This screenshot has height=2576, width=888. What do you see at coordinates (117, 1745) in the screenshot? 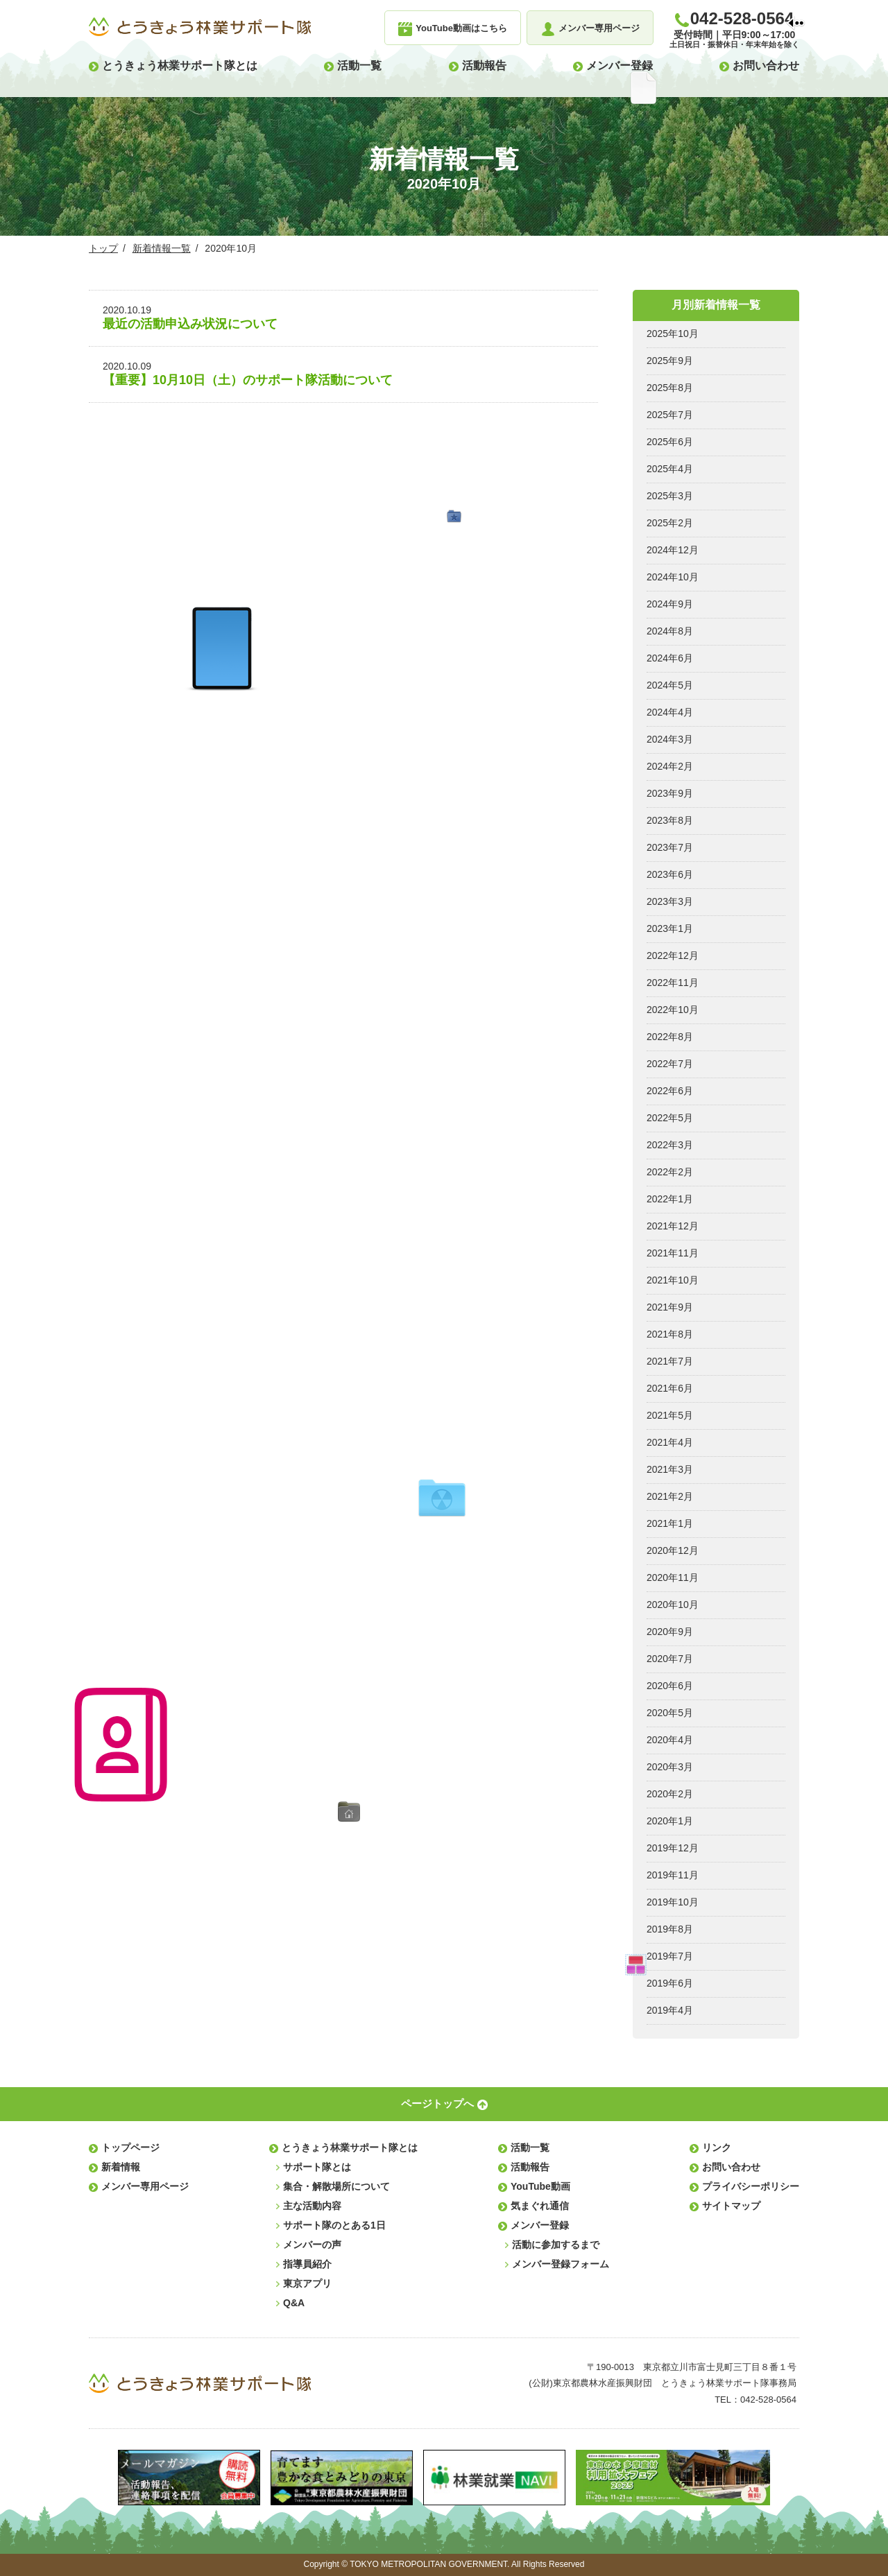
I see `open contacts app` at bounding box center [117, 1745].